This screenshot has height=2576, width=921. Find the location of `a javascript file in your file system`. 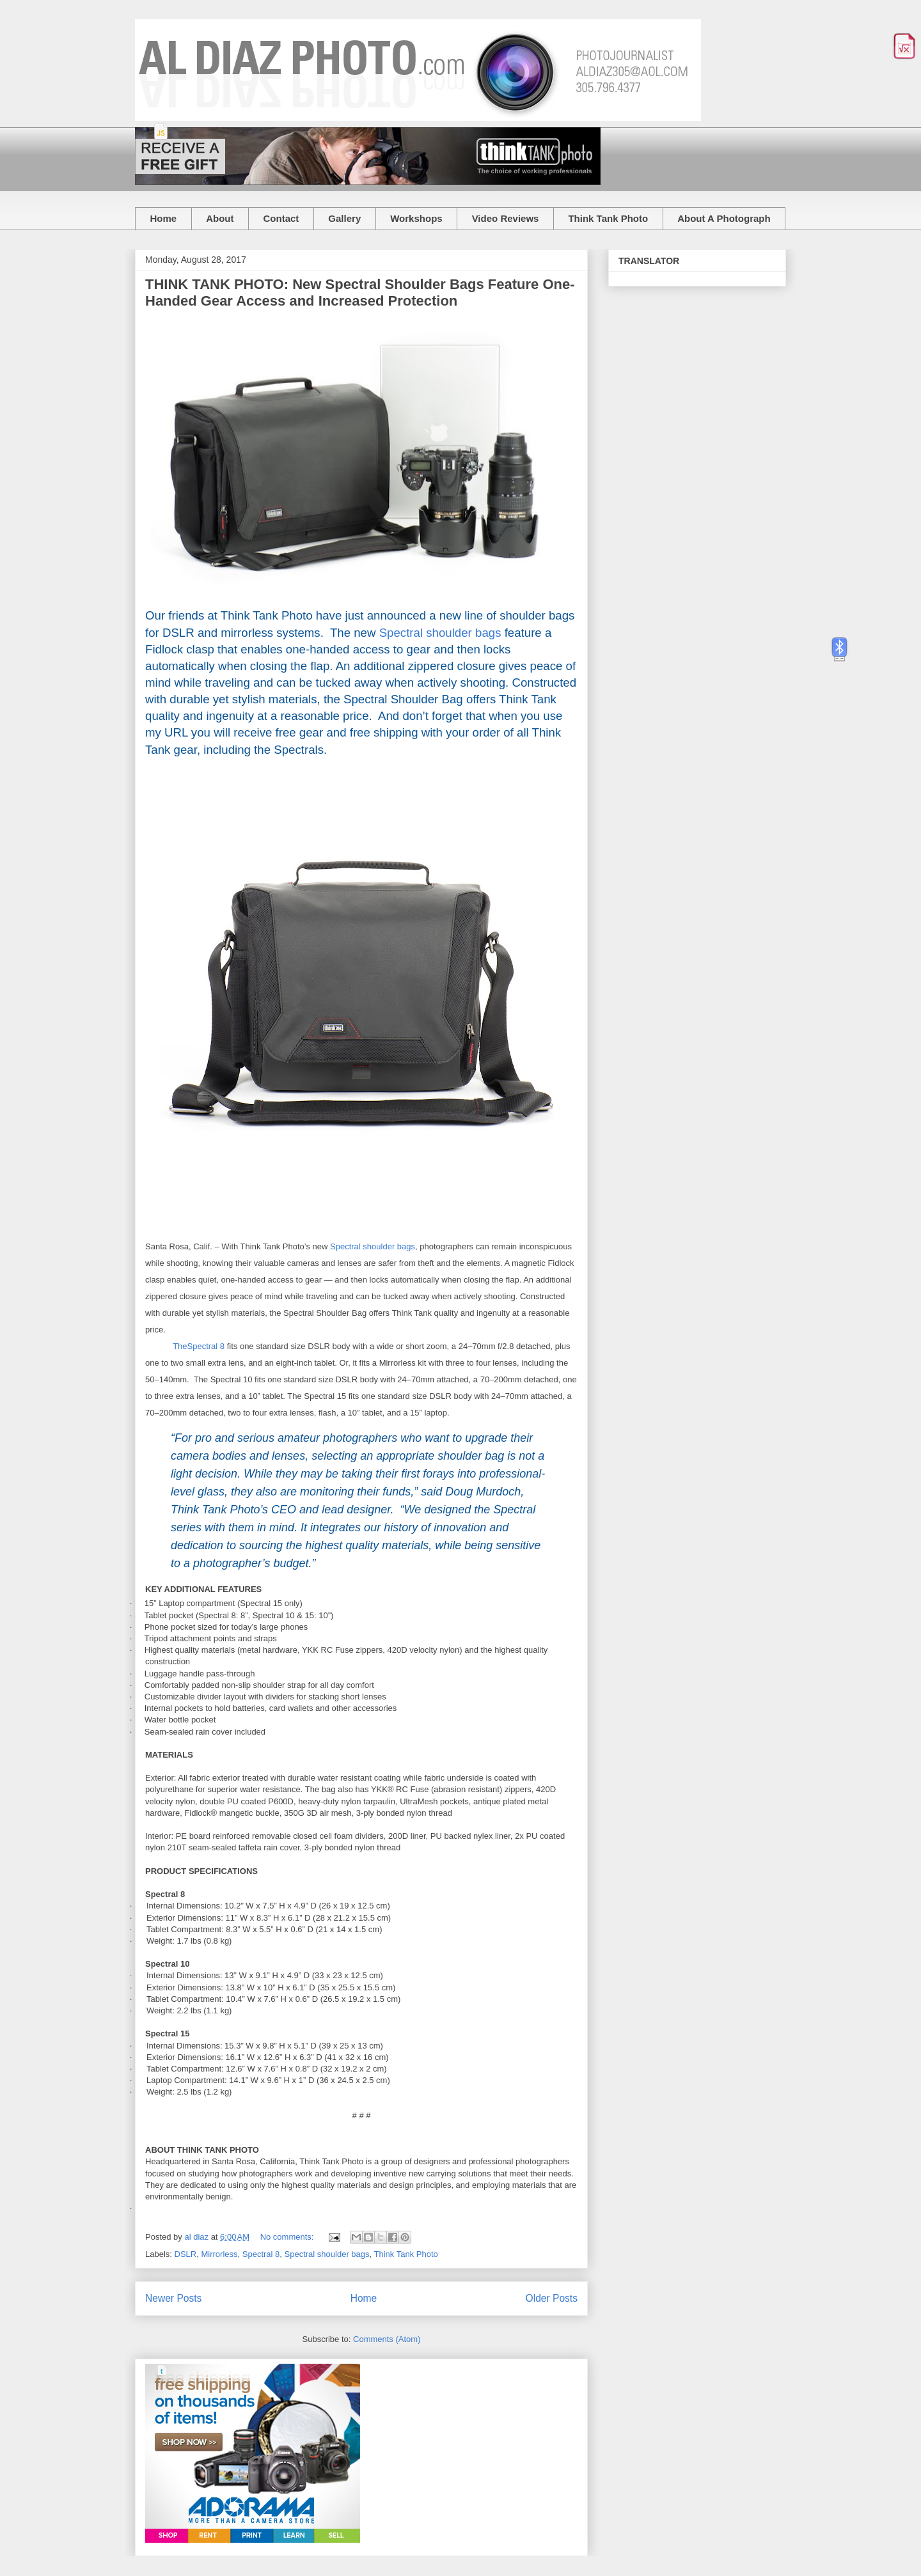

a javascript file in your file system is located at coordinates (161, 131).